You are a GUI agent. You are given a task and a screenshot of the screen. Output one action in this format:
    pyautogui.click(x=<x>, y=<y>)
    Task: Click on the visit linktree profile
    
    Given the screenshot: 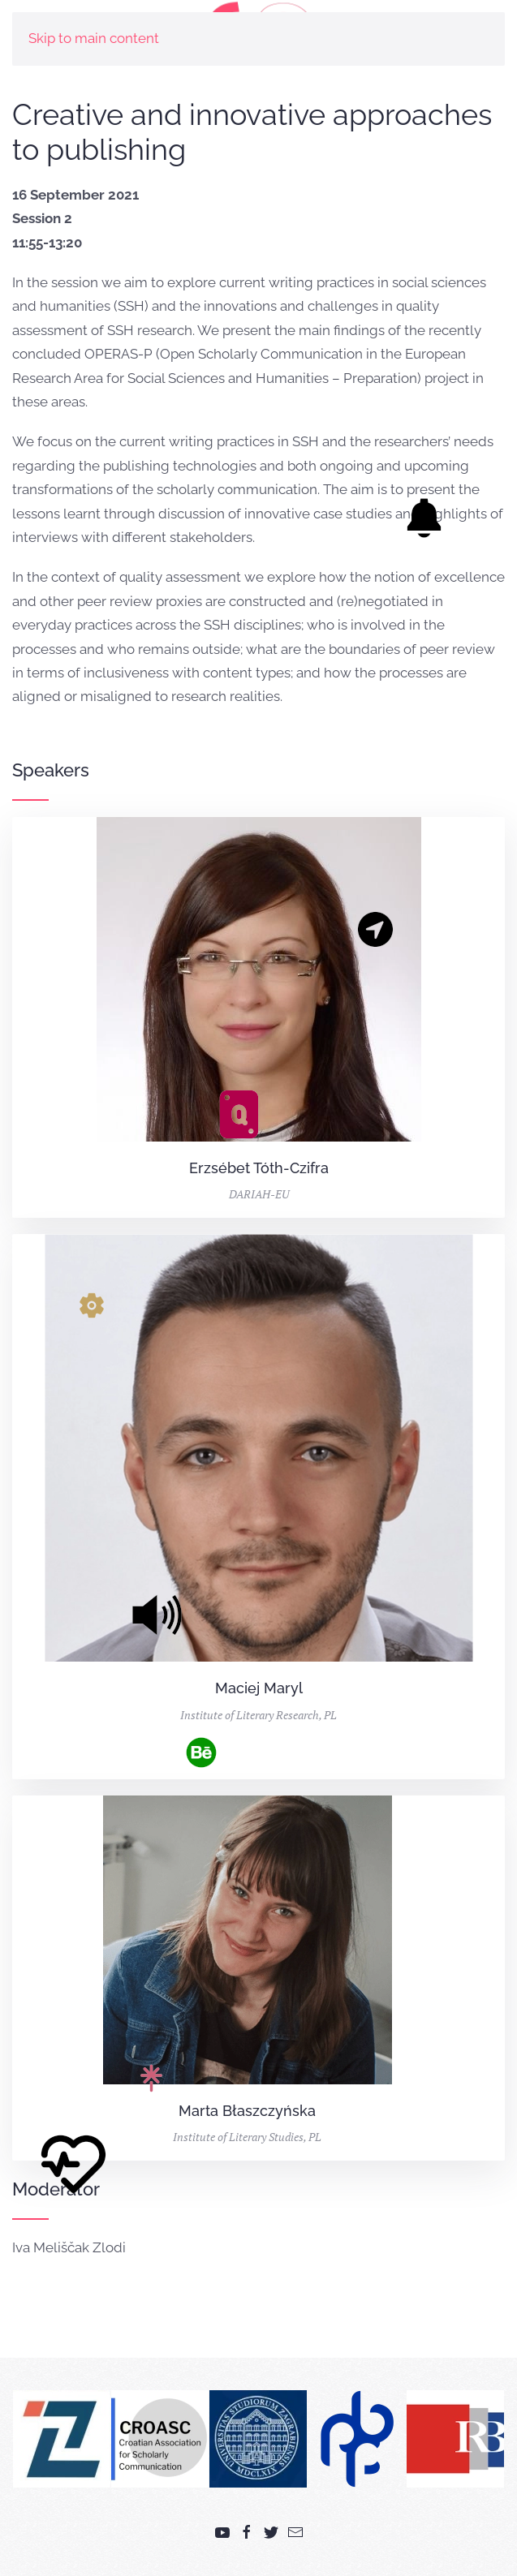 What is the action you would take?
    pyautogui.click(x=151, y=2078)
    